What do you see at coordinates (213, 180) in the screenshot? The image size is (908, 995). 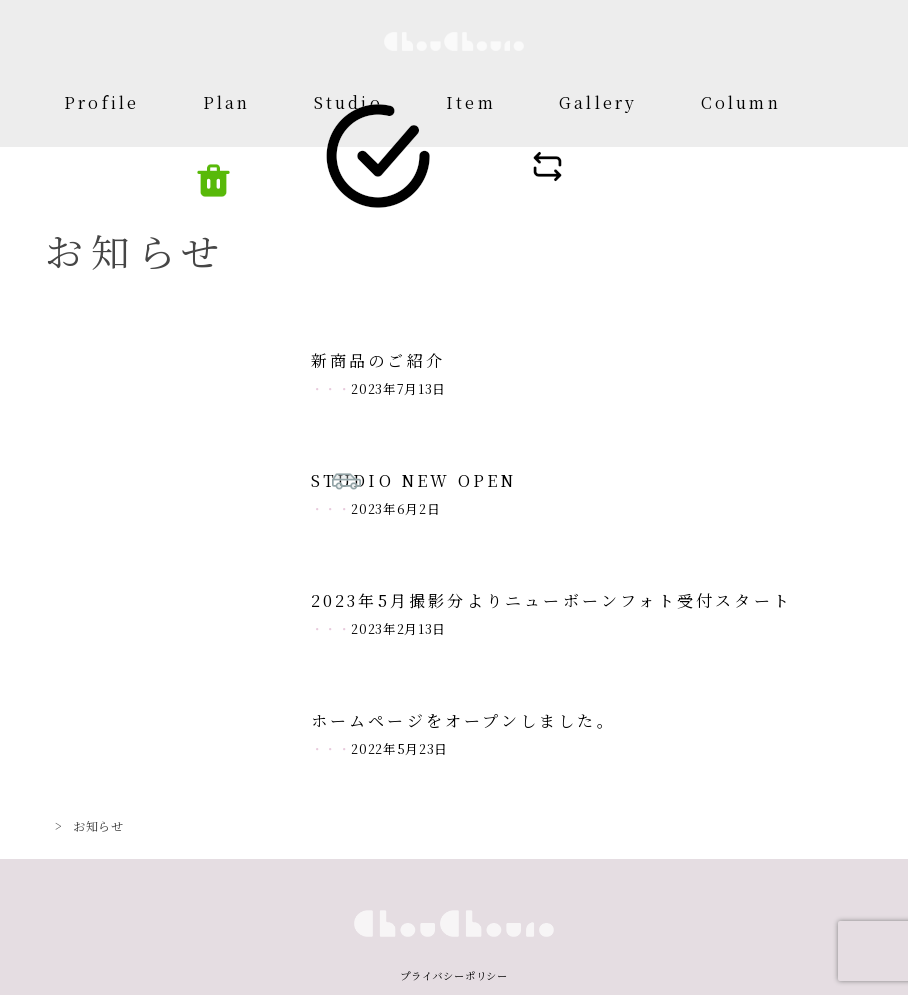 I see `delete selected item` at bounding box center [213, 180].